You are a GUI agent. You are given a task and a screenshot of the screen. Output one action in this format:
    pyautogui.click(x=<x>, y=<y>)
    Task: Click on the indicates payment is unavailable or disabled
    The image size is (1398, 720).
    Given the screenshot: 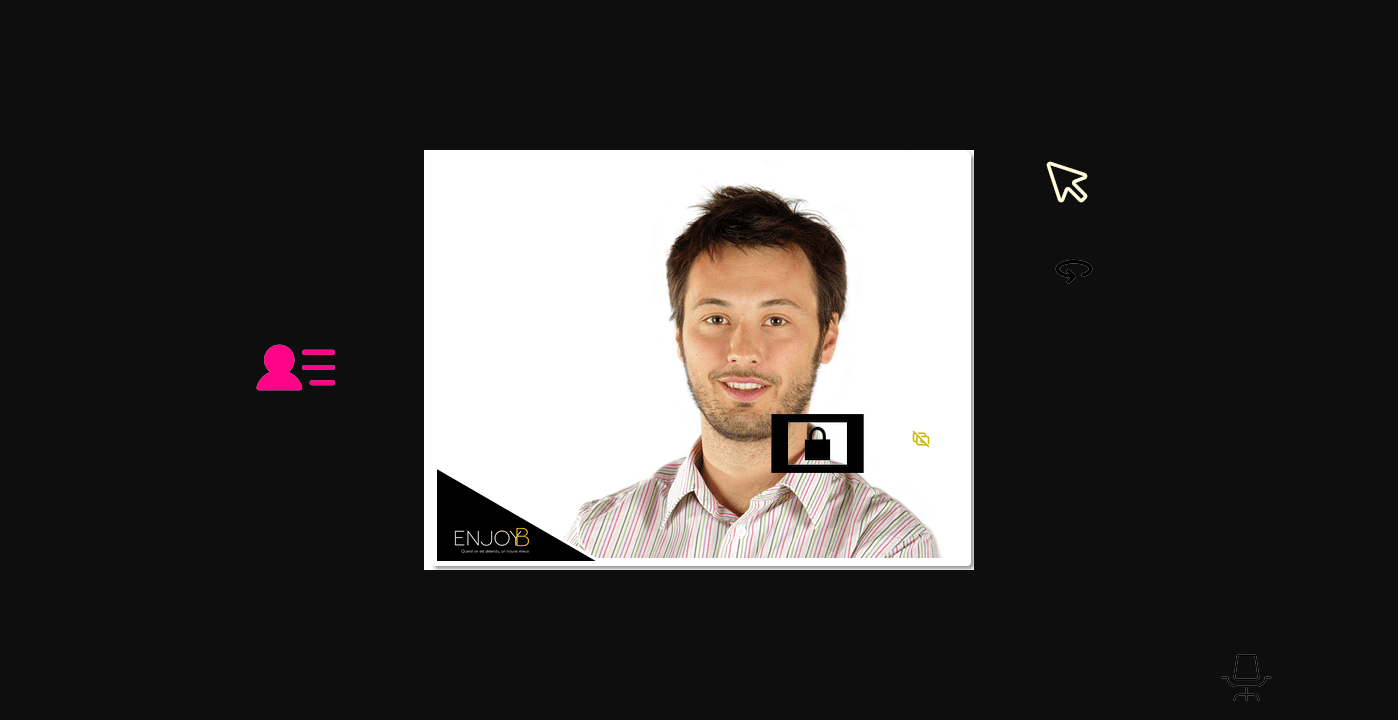 What is the action you would take?
    pyautogui.click(x=921, y=439)
    